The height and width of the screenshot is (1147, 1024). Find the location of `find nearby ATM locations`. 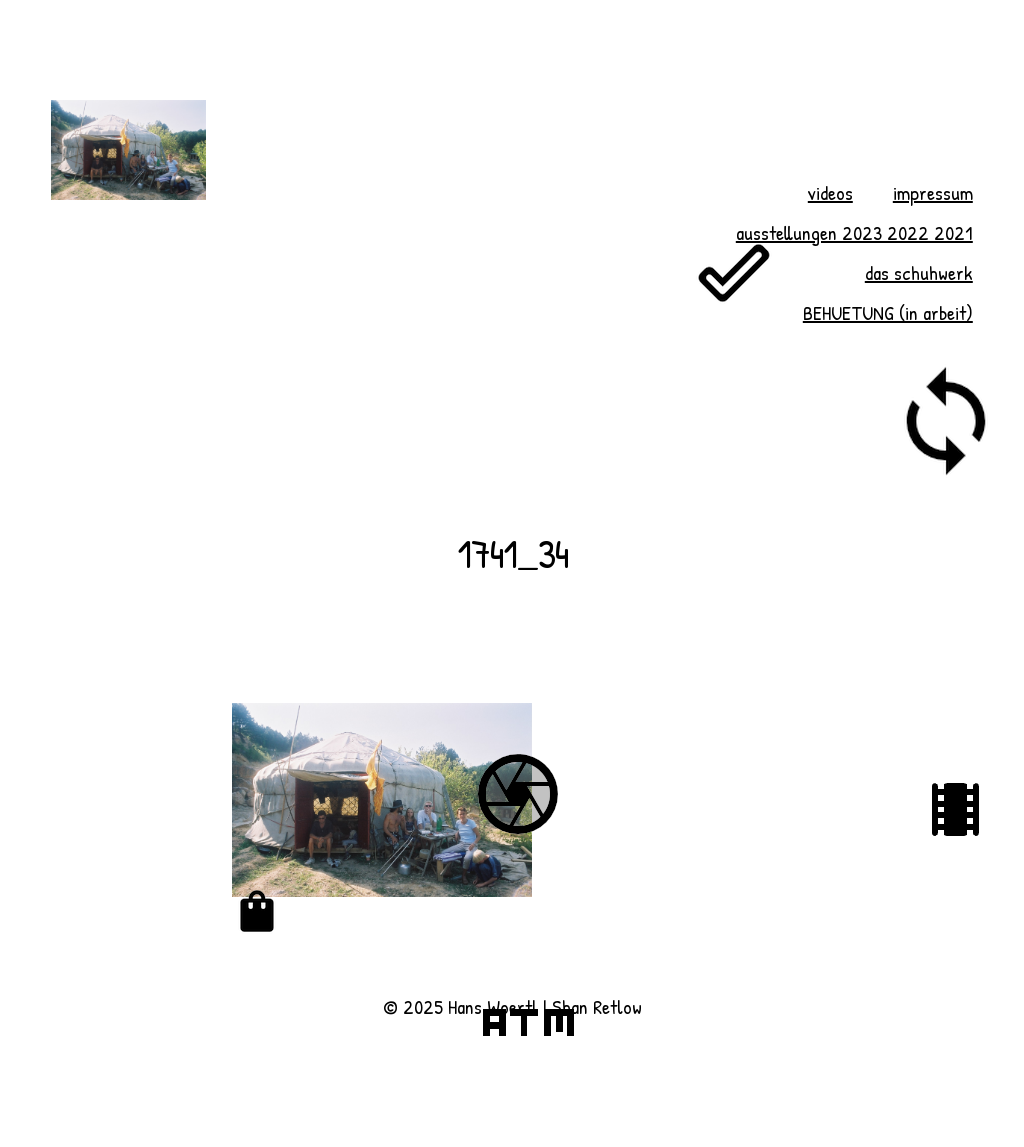

find nearby ATM locations is located at coordinates (528, 1022).